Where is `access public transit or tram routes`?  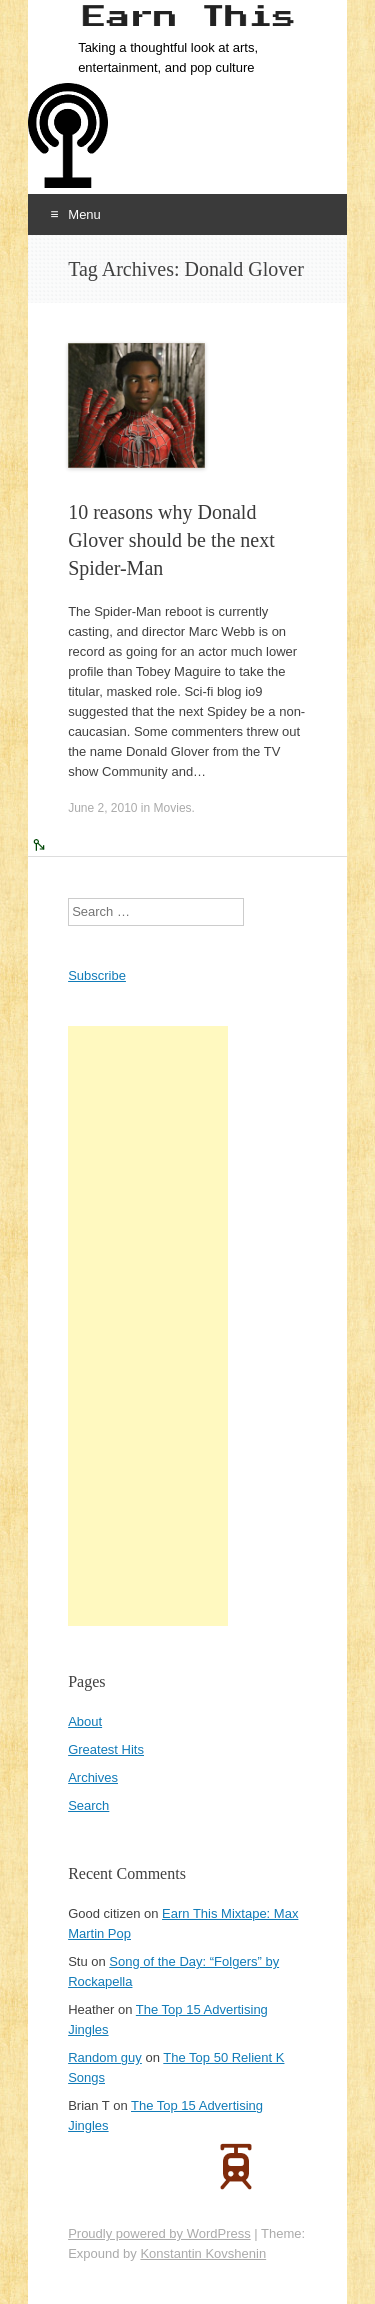
access public transit or tram routes is located at coordinates (236, 2166).